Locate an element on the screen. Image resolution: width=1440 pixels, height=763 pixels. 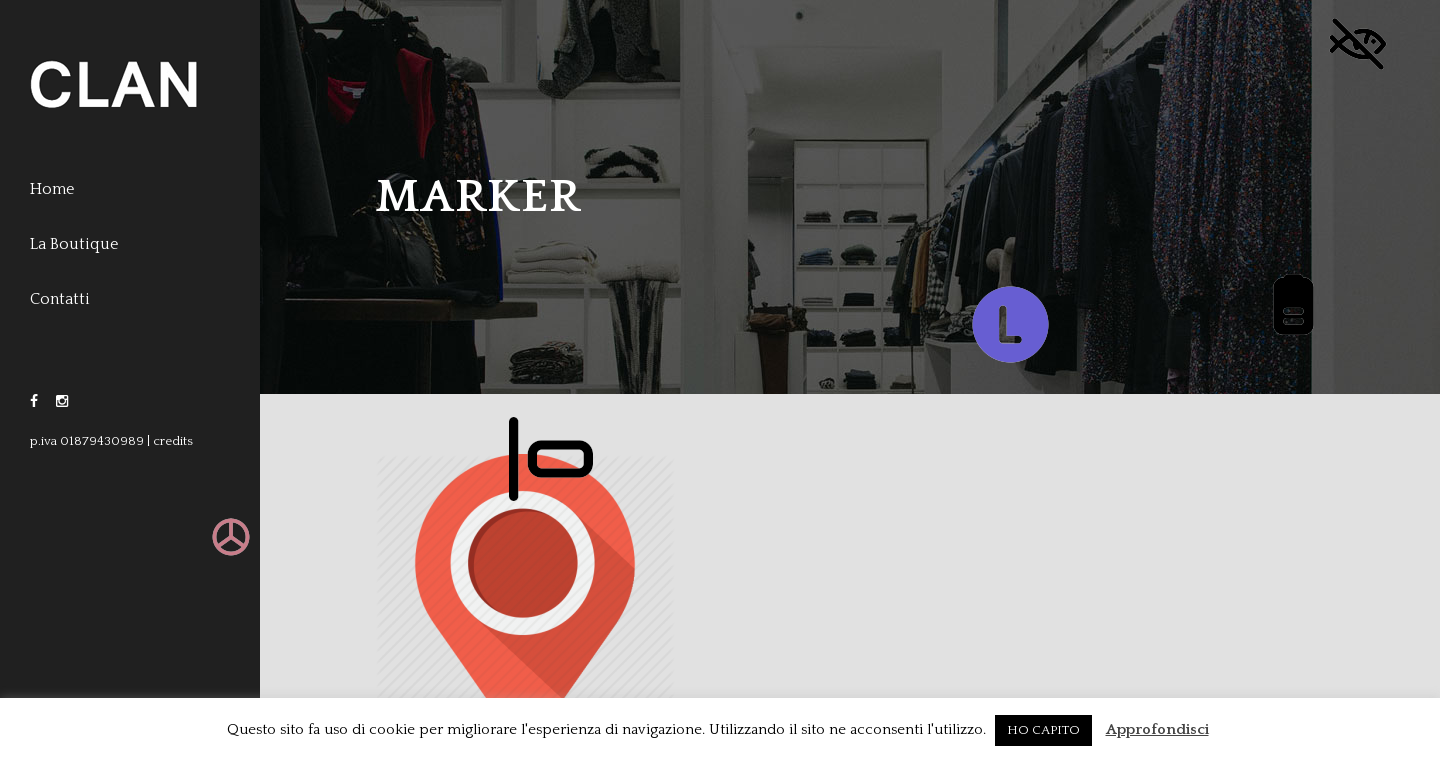
mercedes-benz brand logo is located at coordinates (231, 537).